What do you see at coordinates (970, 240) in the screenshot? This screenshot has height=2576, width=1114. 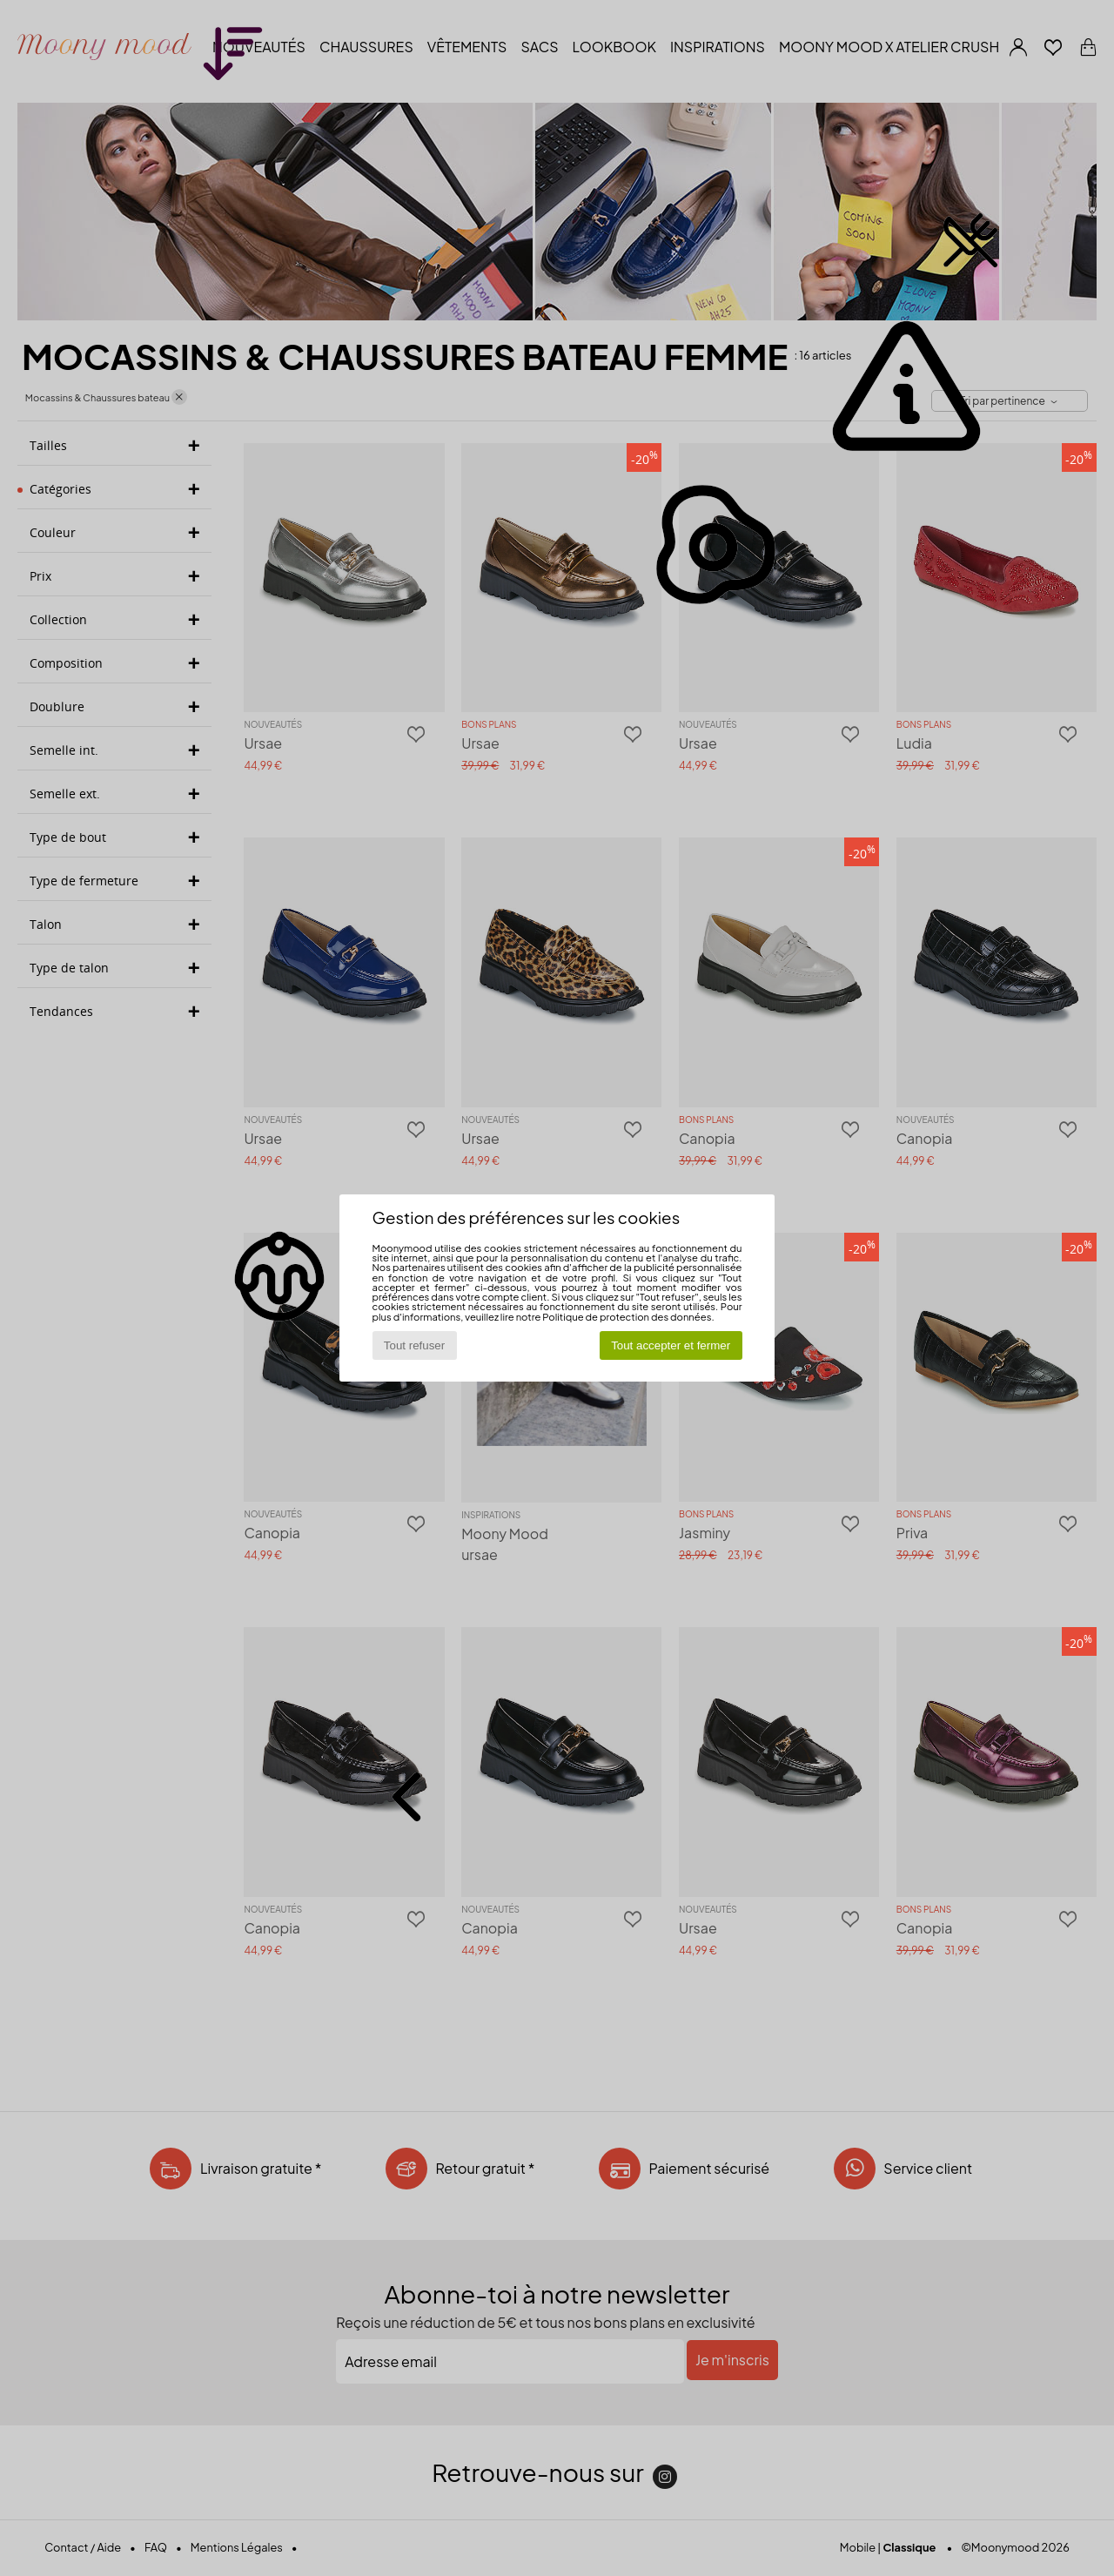 I see `restaurant or dining location` at bounding box center [970, 240].